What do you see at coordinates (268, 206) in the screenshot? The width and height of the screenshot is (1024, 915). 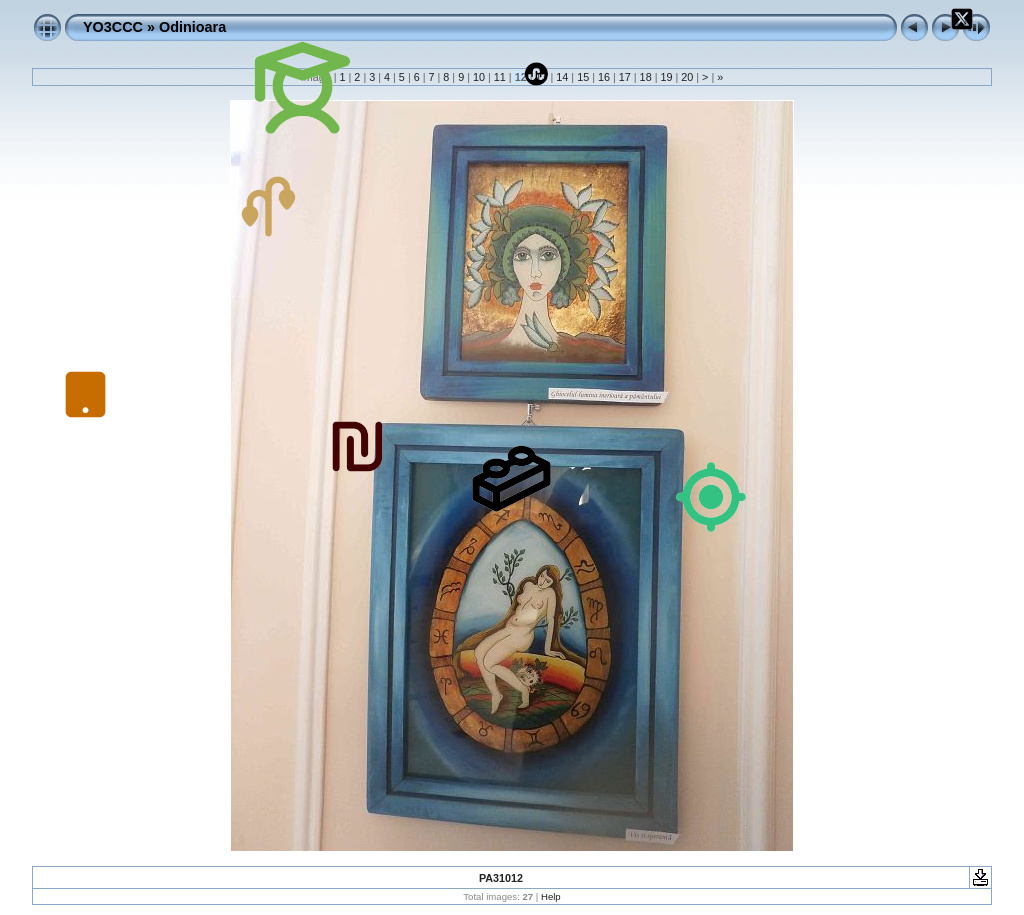 I see `indicates a plant needs watering` at bounding box center [268, 206].